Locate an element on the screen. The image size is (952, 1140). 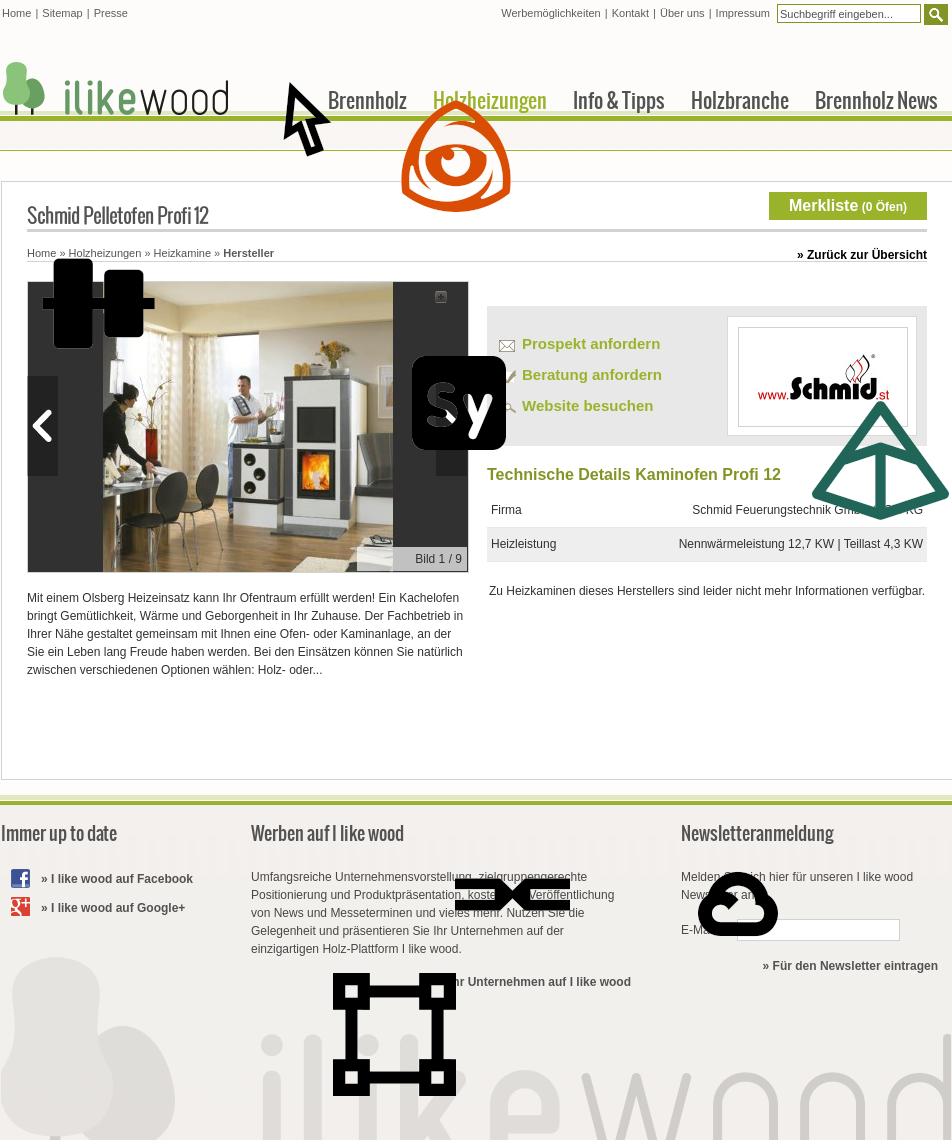
access Google Cloud services is located at coordinates (738, 904).